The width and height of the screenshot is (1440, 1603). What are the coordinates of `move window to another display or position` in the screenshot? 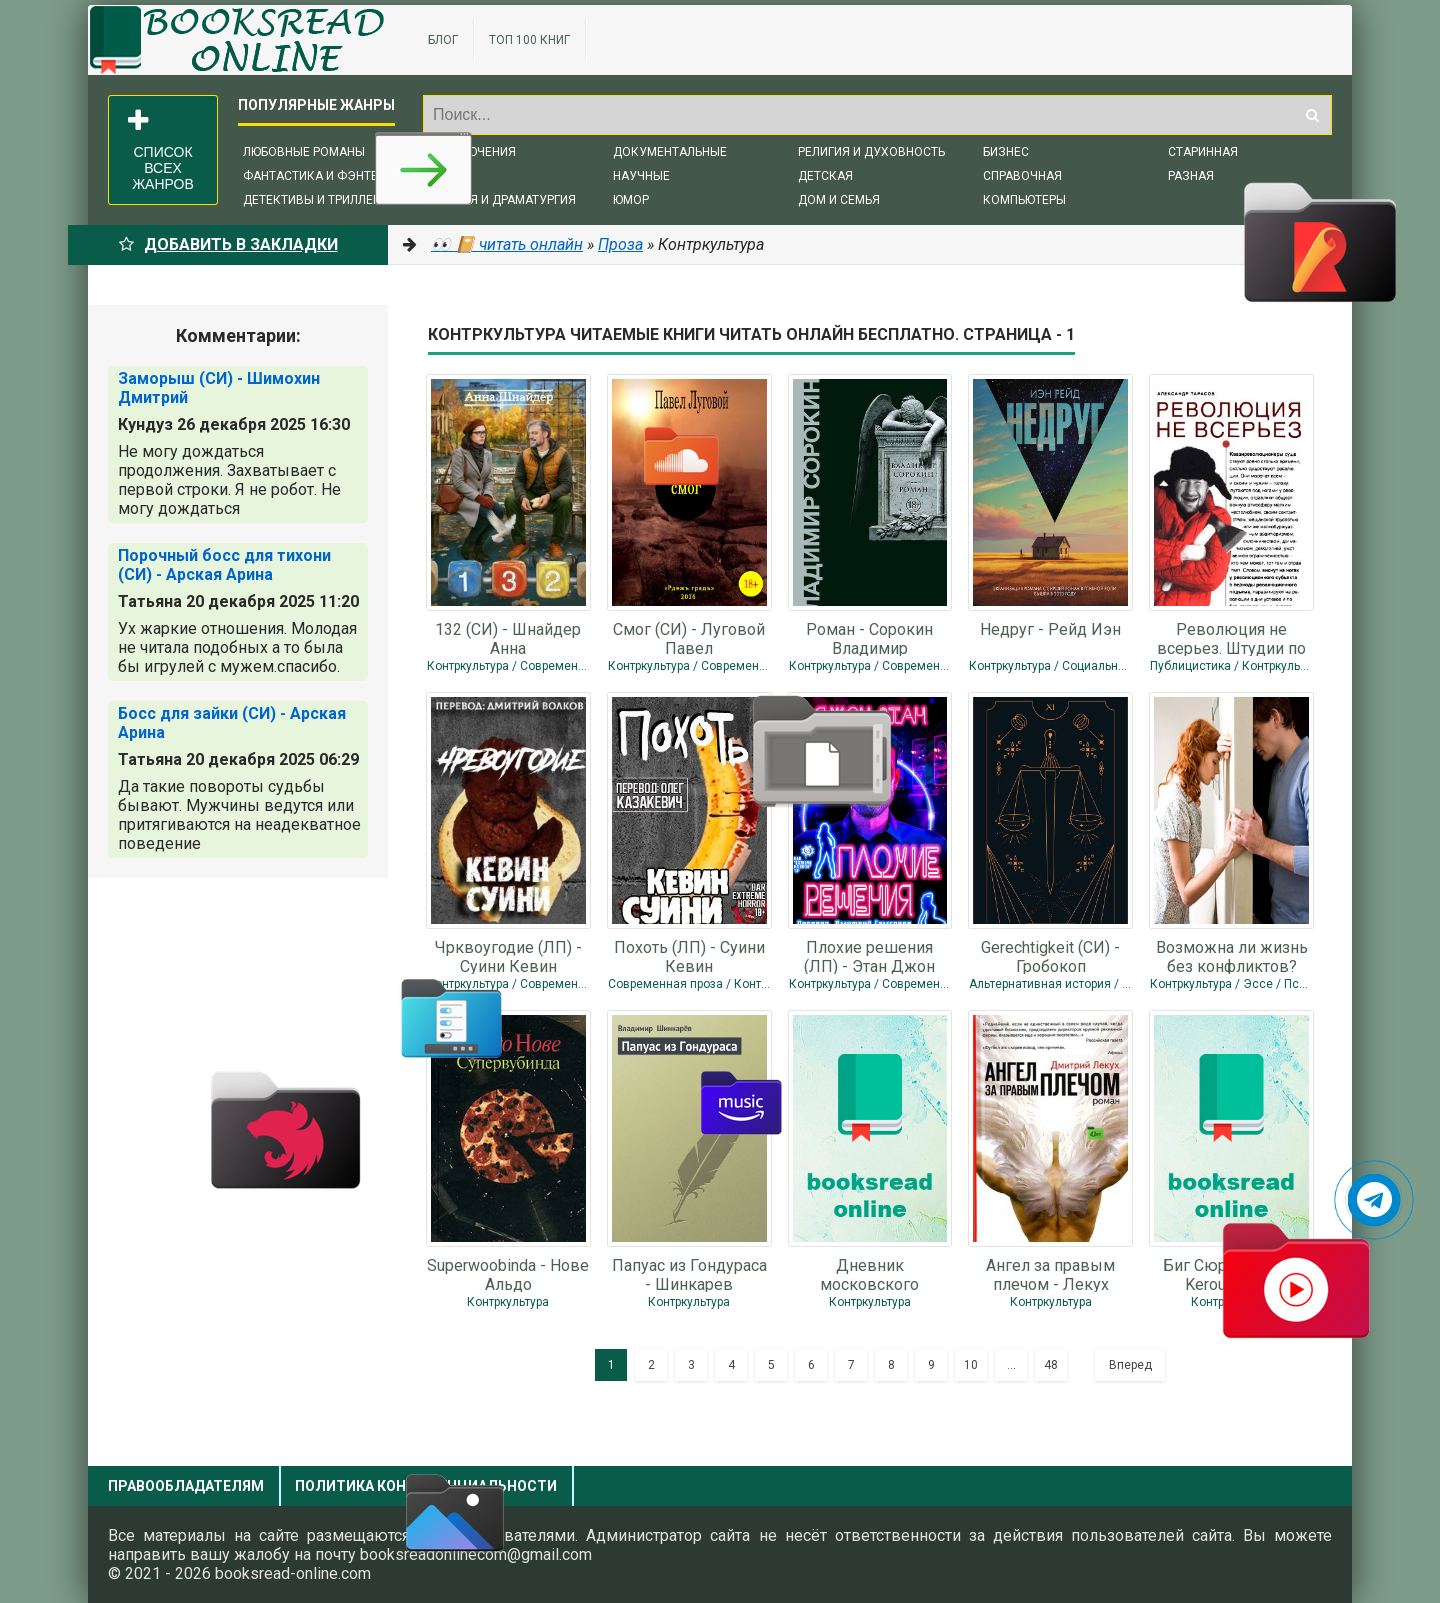 It's located at (423, 168).